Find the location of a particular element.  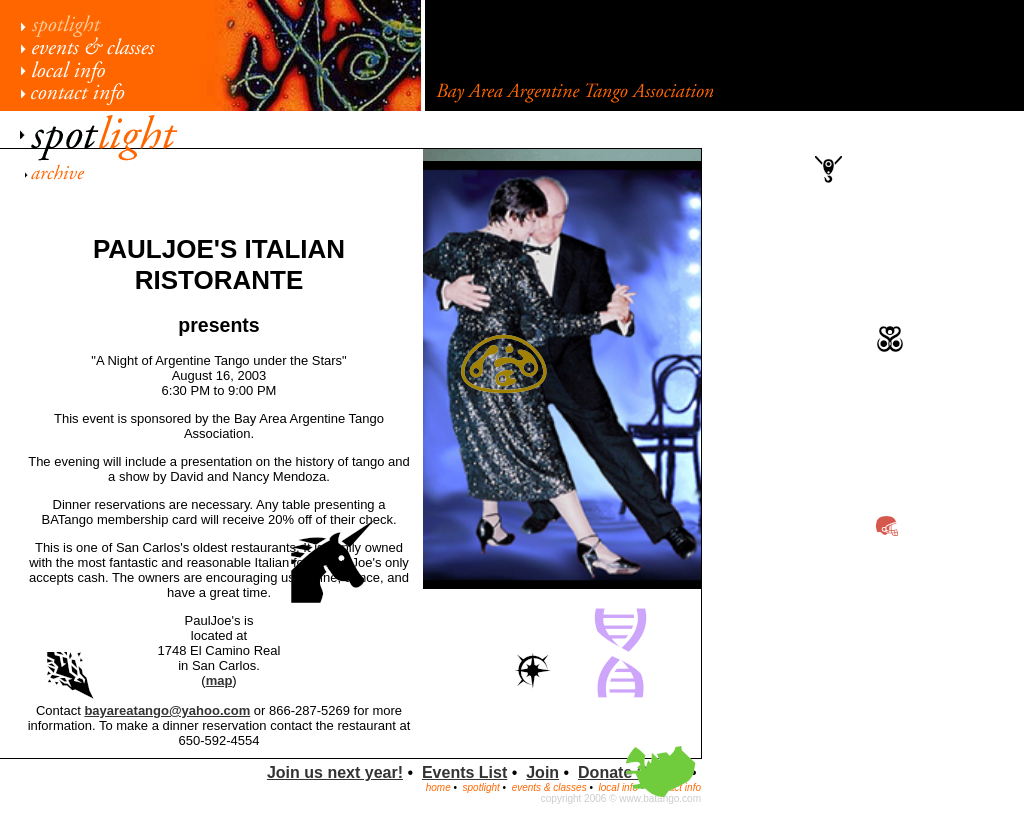

access fantasy or mythical creature content is located at coordinates (333, 561).